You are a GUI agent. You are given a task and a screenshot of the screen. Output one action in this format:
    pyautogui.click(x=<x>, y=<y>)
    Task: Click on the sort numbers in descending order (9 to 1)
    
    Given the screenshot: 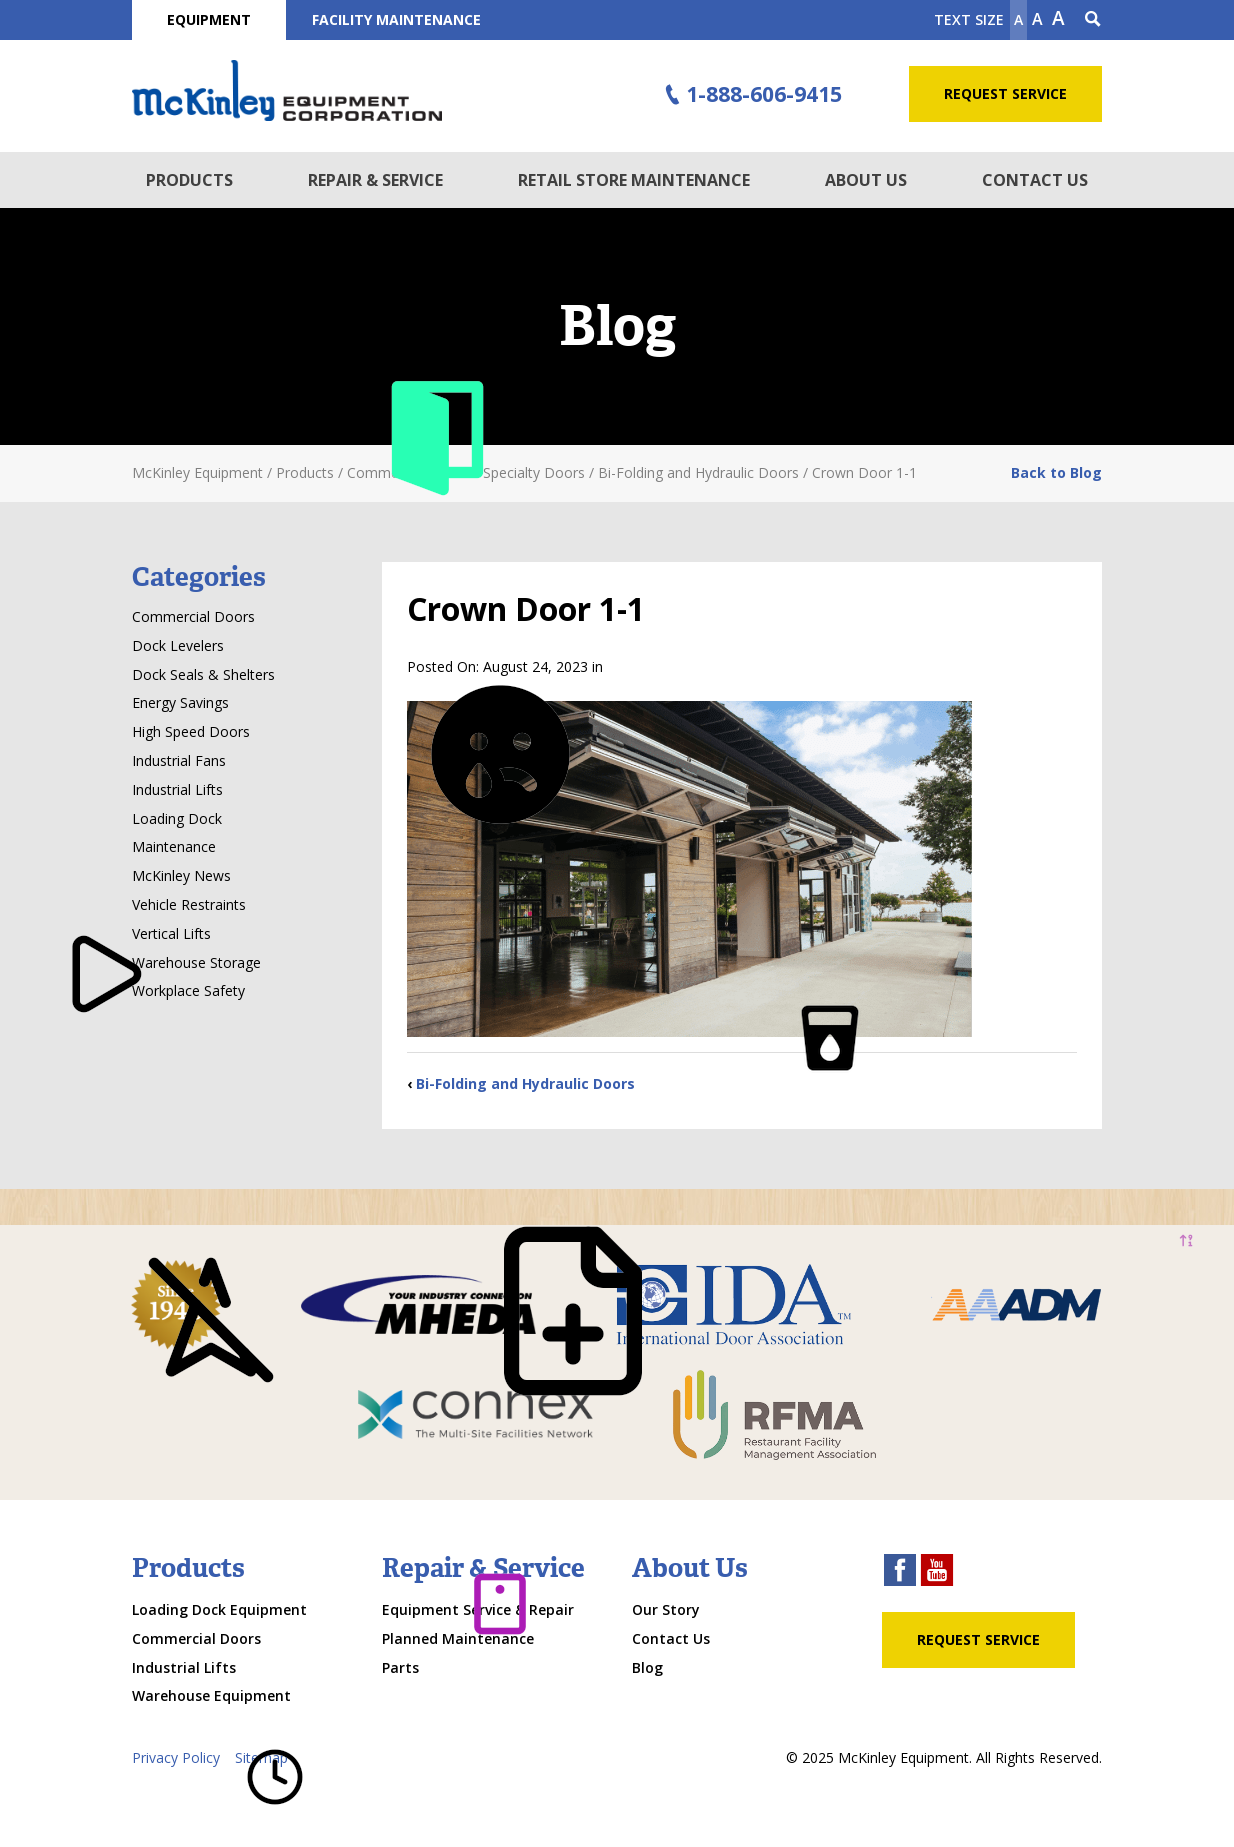 What is the action you would take?
    pyautogui.click(x=1186, y=1240)
    